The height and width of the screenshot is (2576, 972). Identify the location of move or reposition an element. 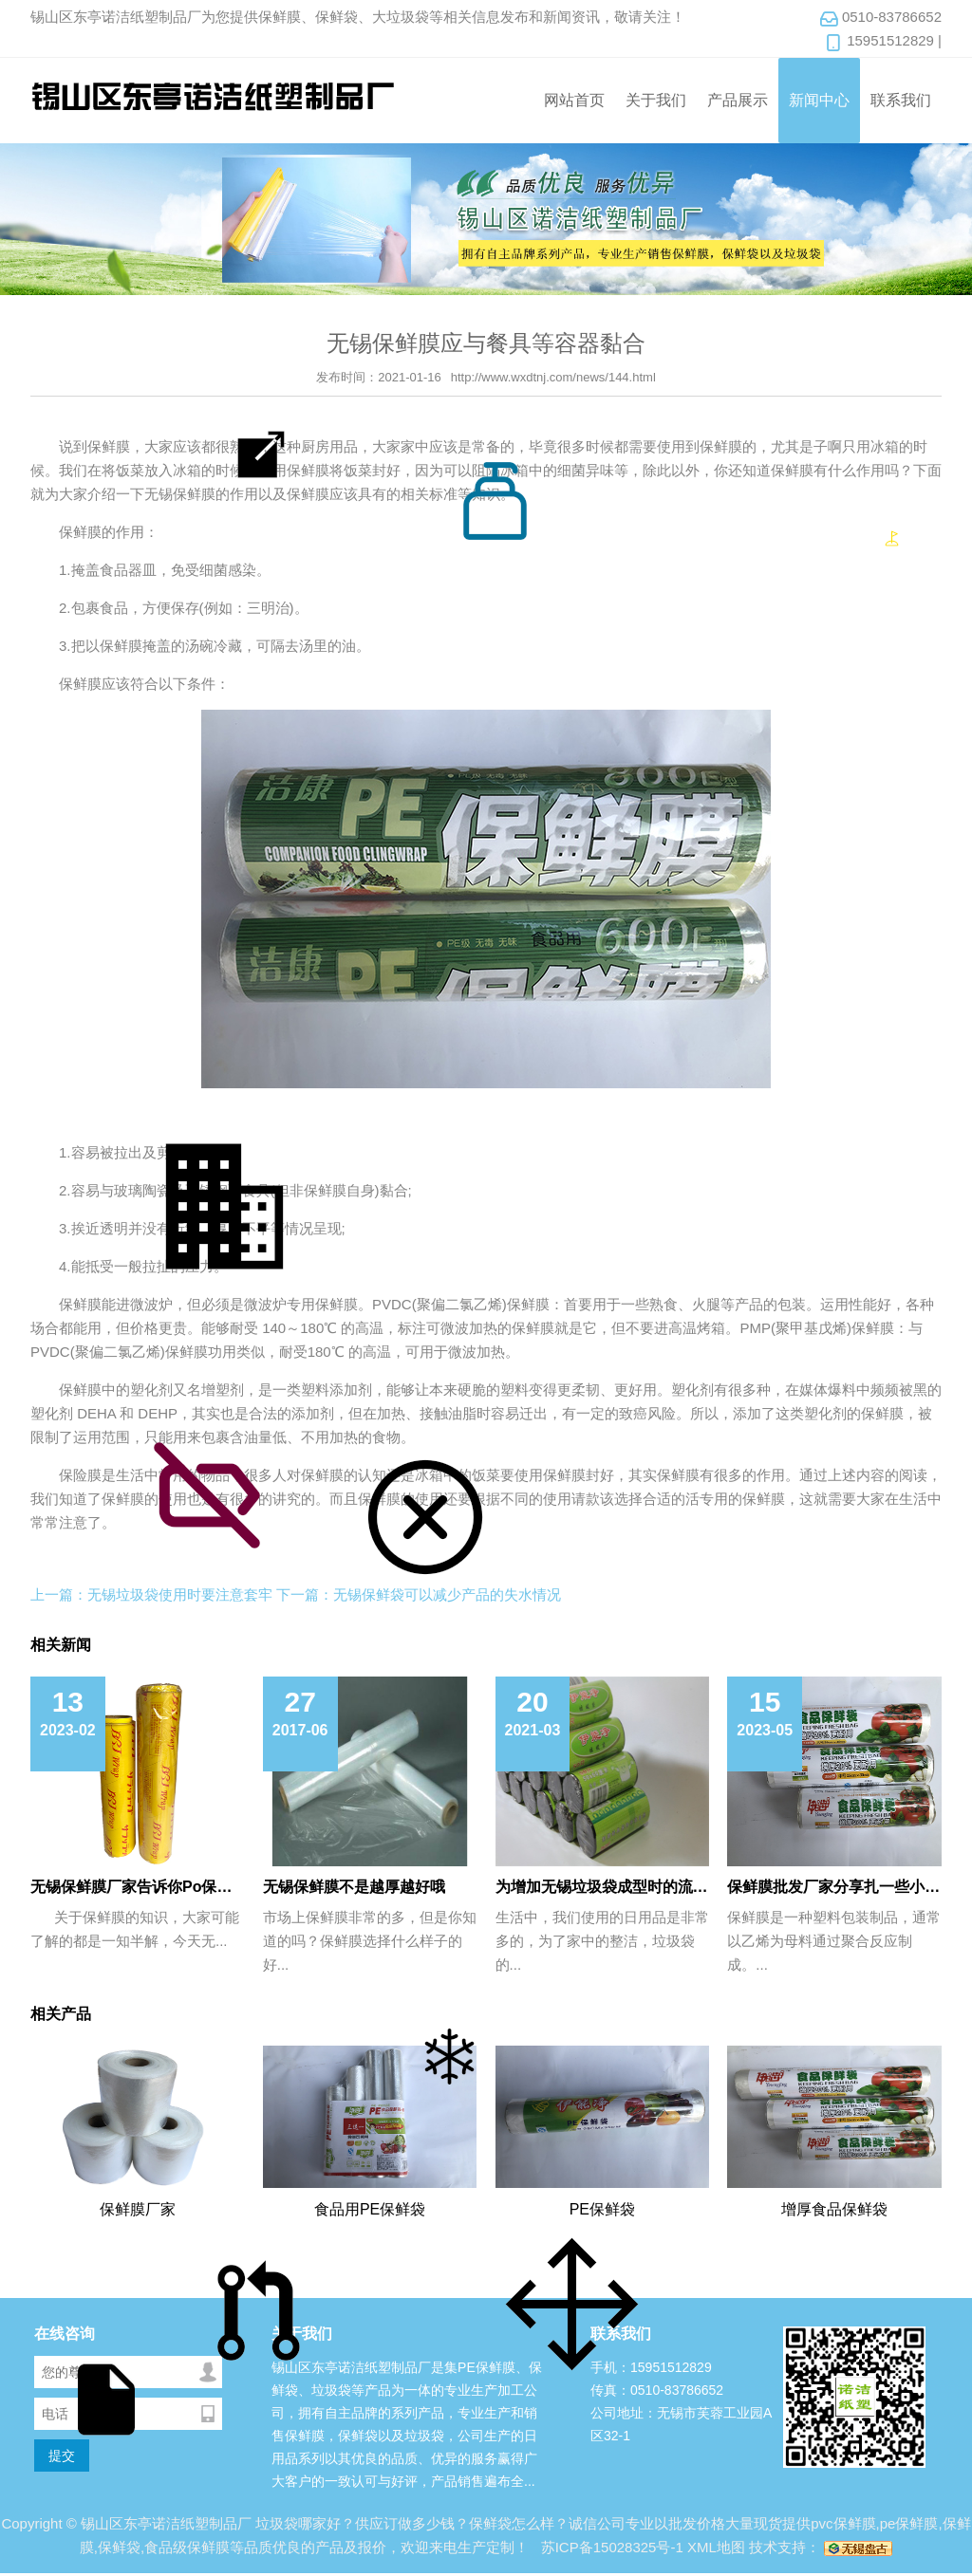
(571, 2304).